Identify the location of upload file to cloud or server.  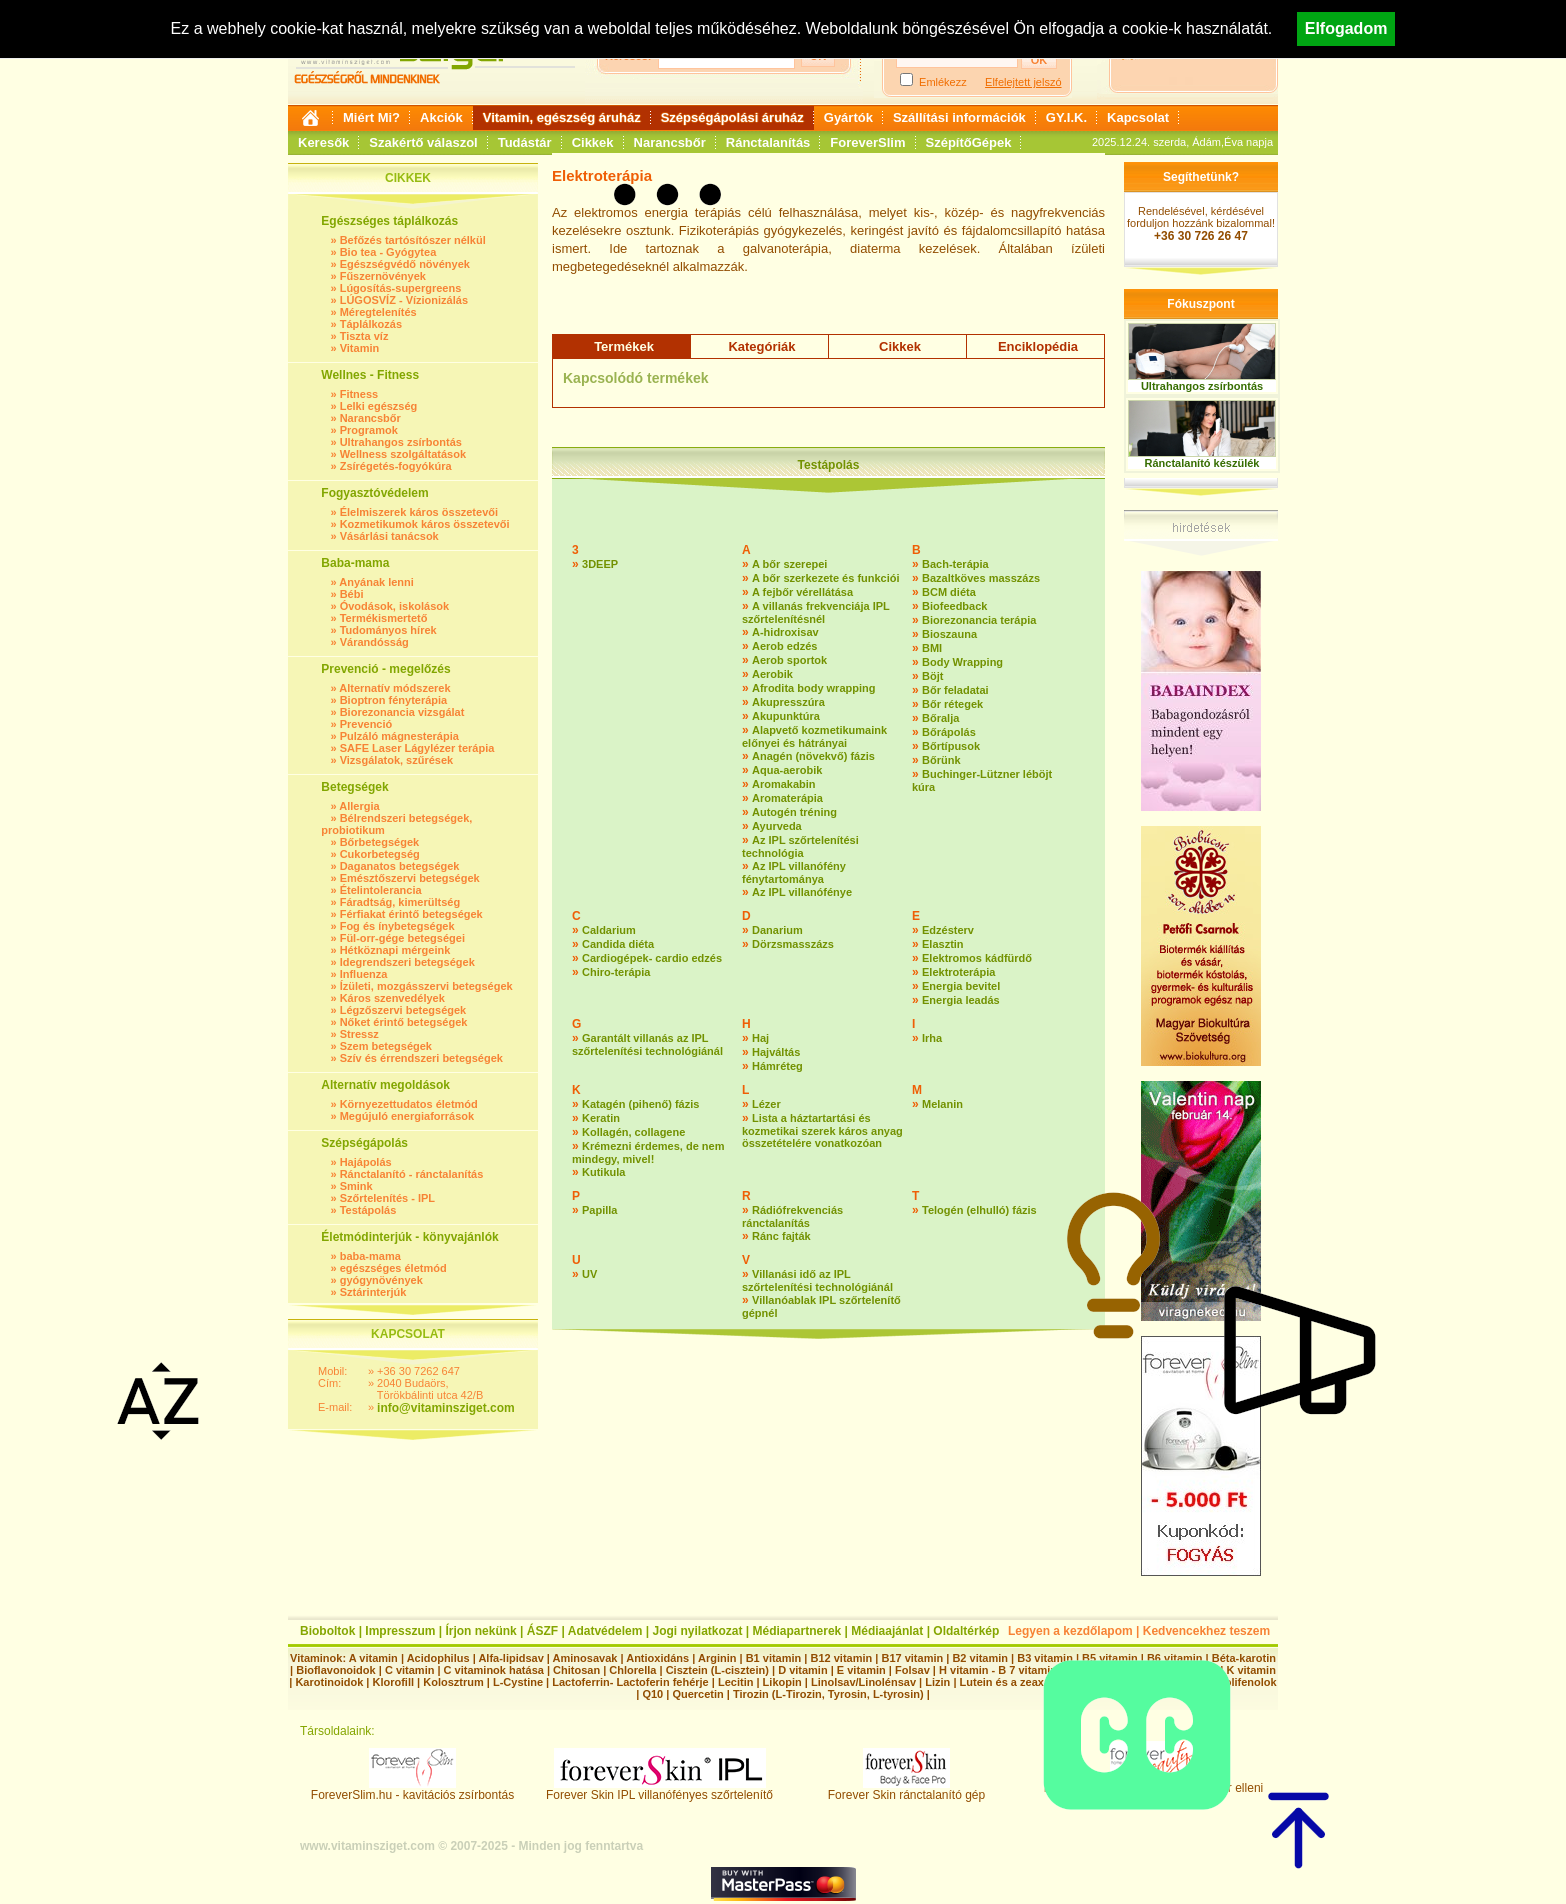
(1298, 1830).